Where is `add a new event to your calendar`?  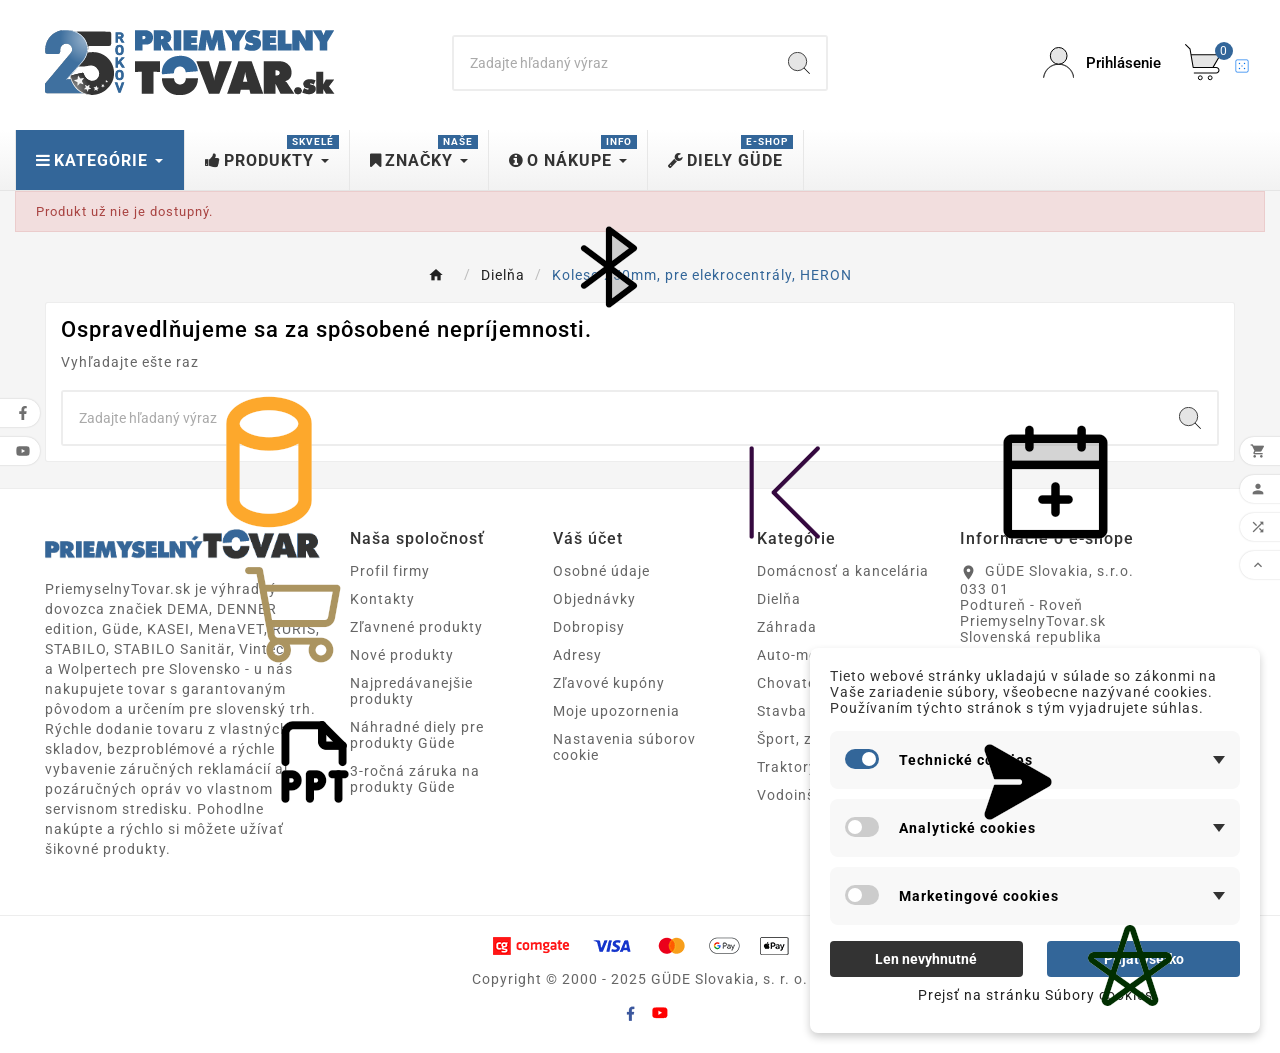
add a new event to your calendar is located at coordinates (1055, 486).